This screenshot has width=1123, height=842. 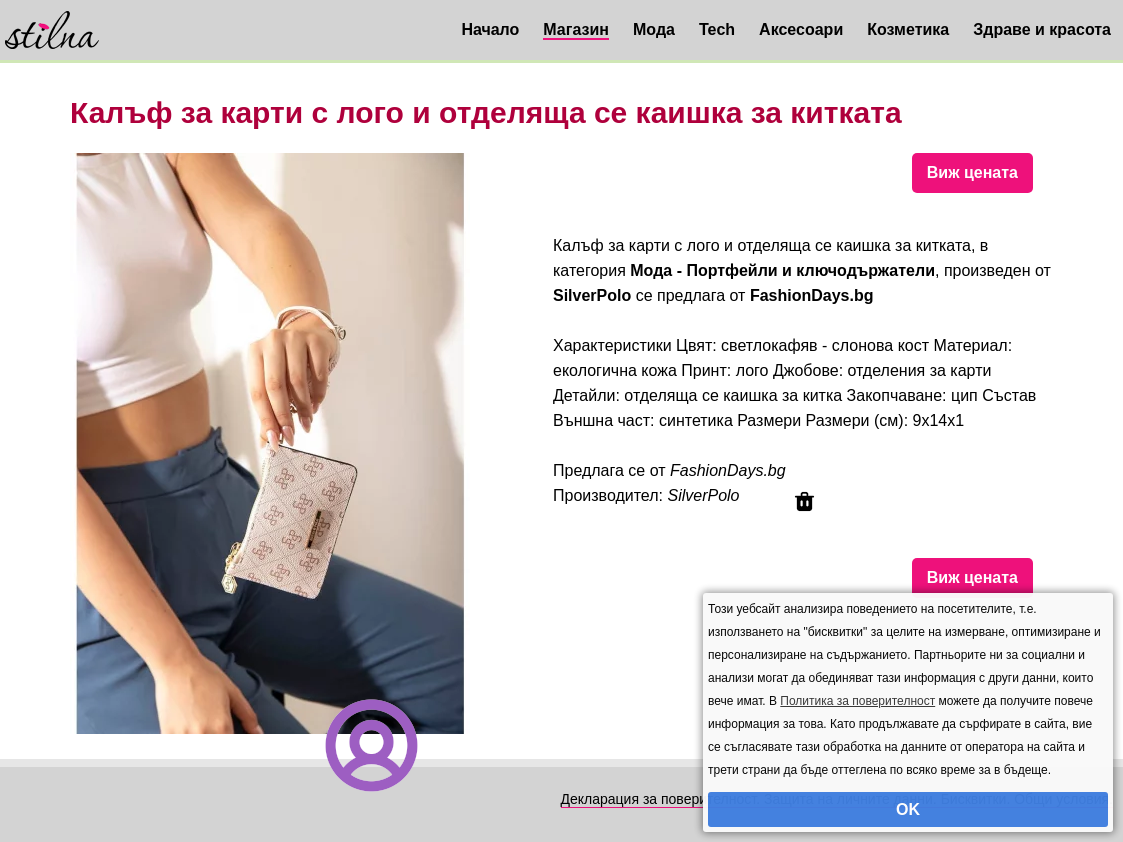 I want to click on view your profile, so click(x=371, y=745).